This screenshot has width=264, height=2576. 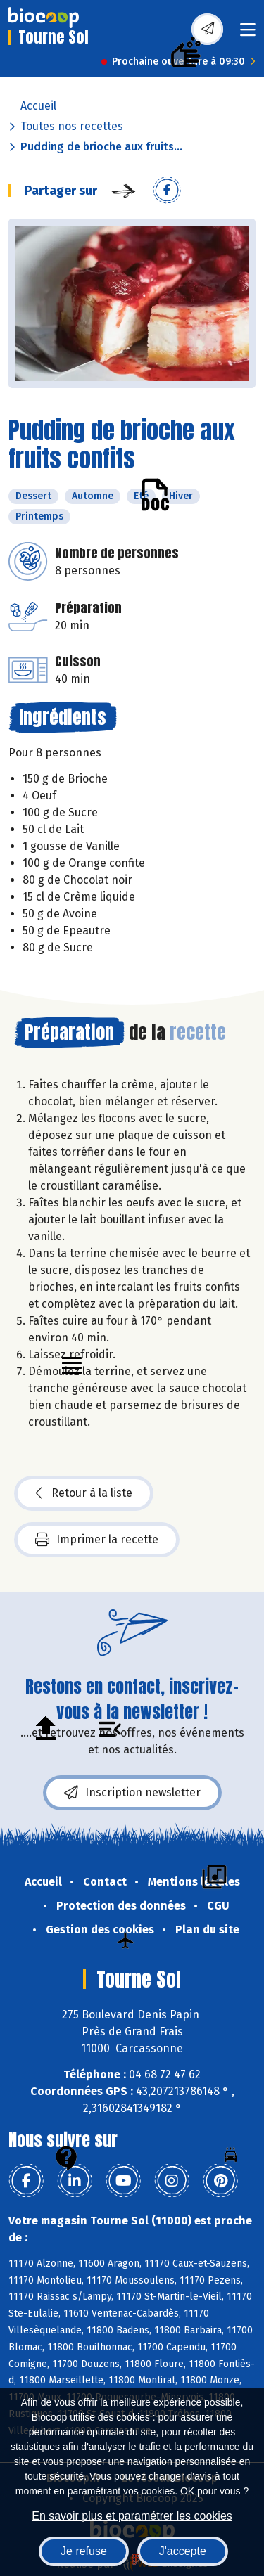 What do you see at coordinates (154, 494) in the screenshot?
I see `indicates a Word document file type` at bounding box center [154, 494].